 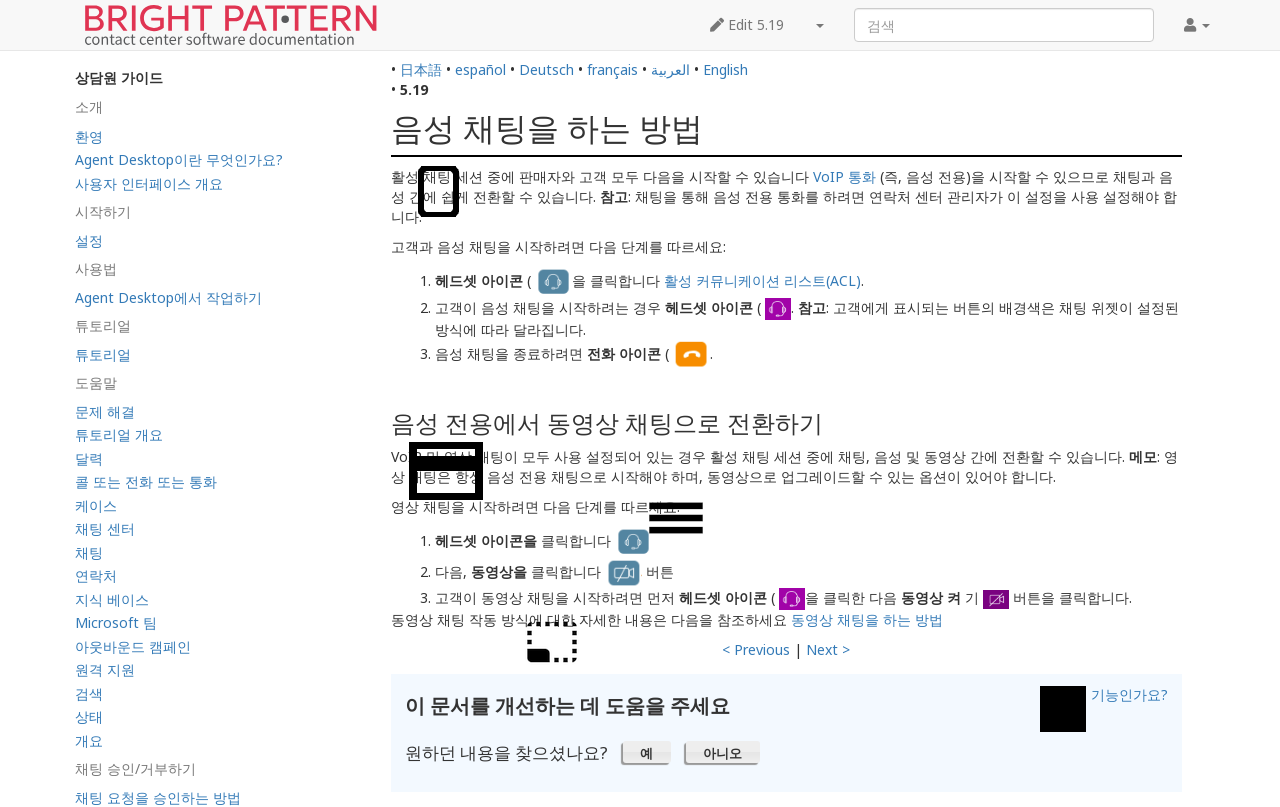 What do you see at coordinates (446, 471) in the screenshot?
I see `access payment methods` at bounding box center [446, 471].